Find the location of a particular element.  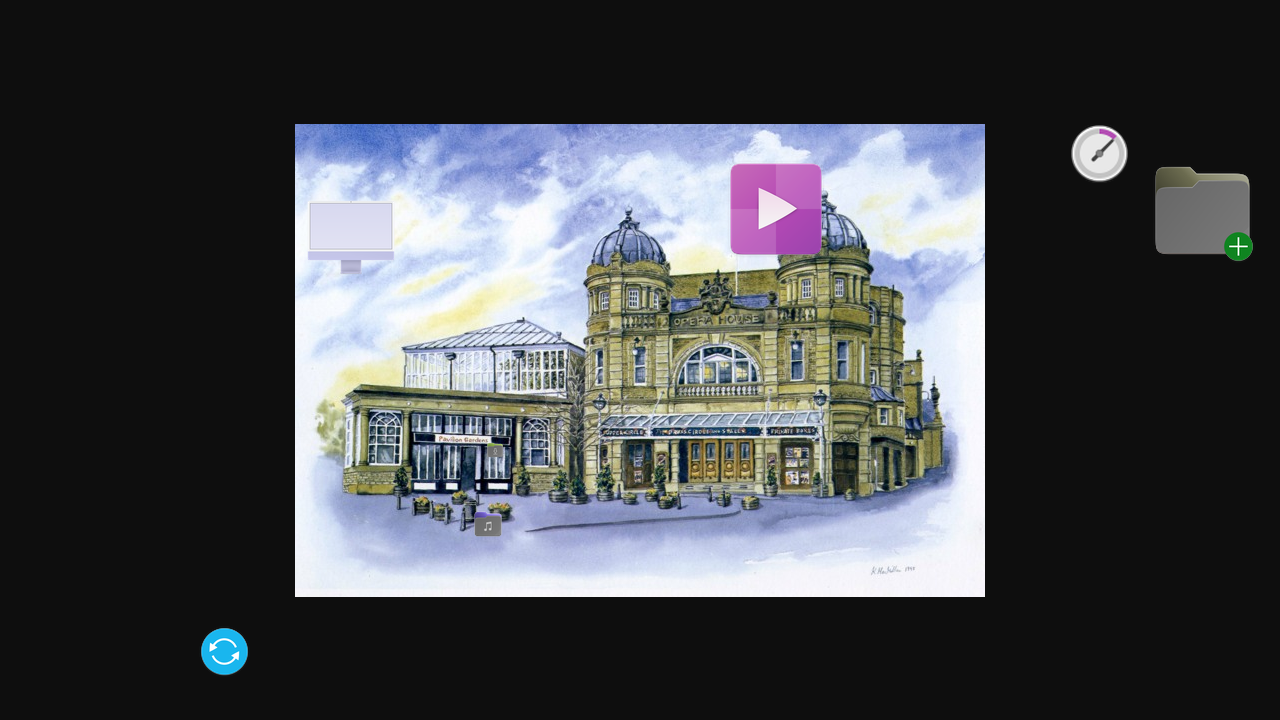

open your music folder is located at coordinates (488, 524).